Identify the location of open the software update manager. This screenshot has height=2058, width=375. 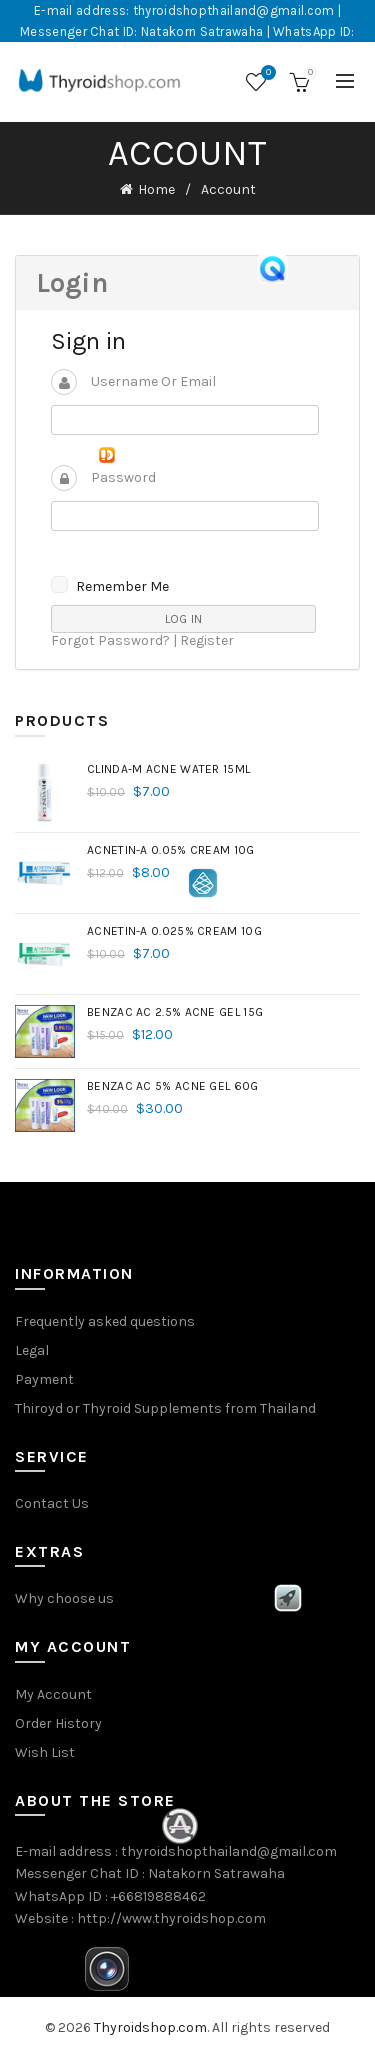
(180, 1826).